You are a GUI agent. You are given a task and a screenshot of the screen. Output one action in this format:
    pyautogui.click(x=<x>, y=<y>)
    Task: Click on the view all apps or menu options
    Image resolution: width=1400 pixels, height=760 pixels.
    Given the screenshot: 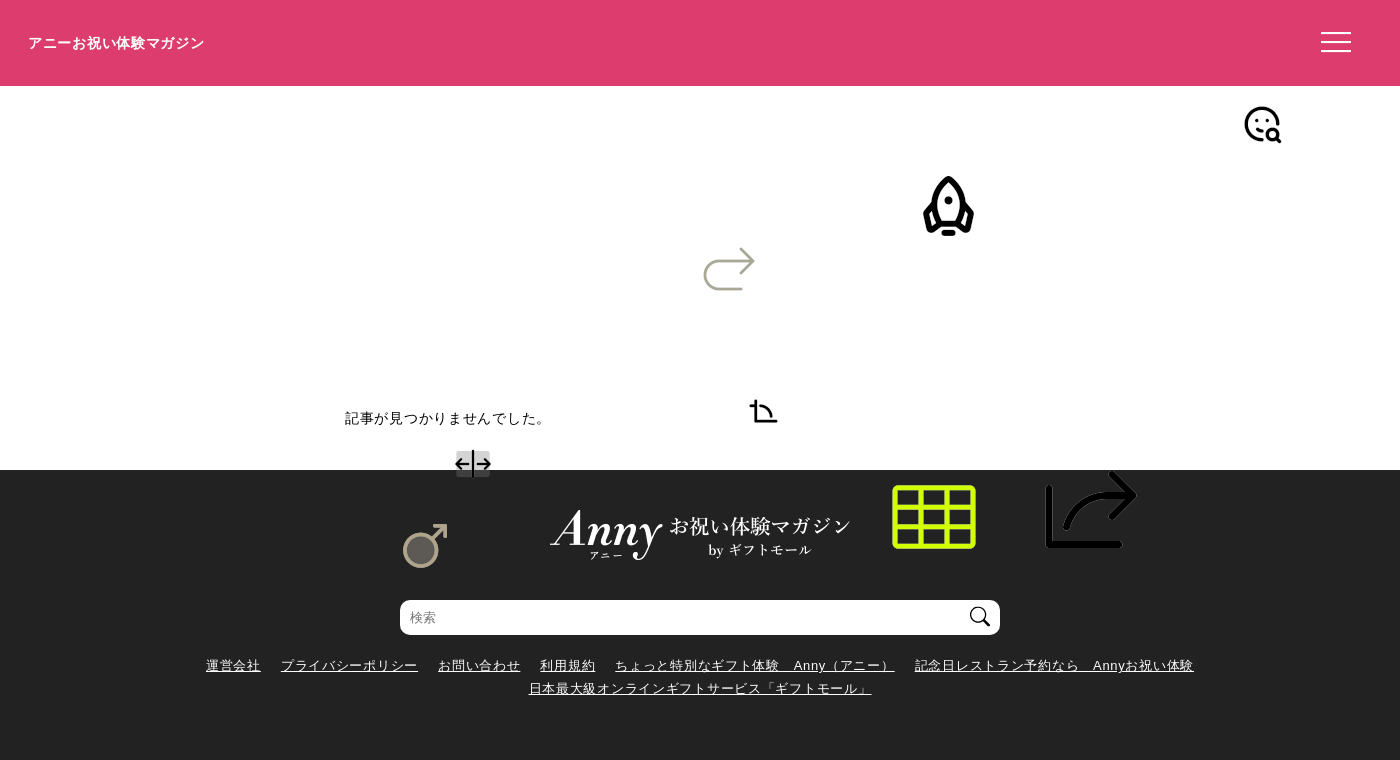 What is the action you would take?
    pyautogui.click(x=934, y=517)
    